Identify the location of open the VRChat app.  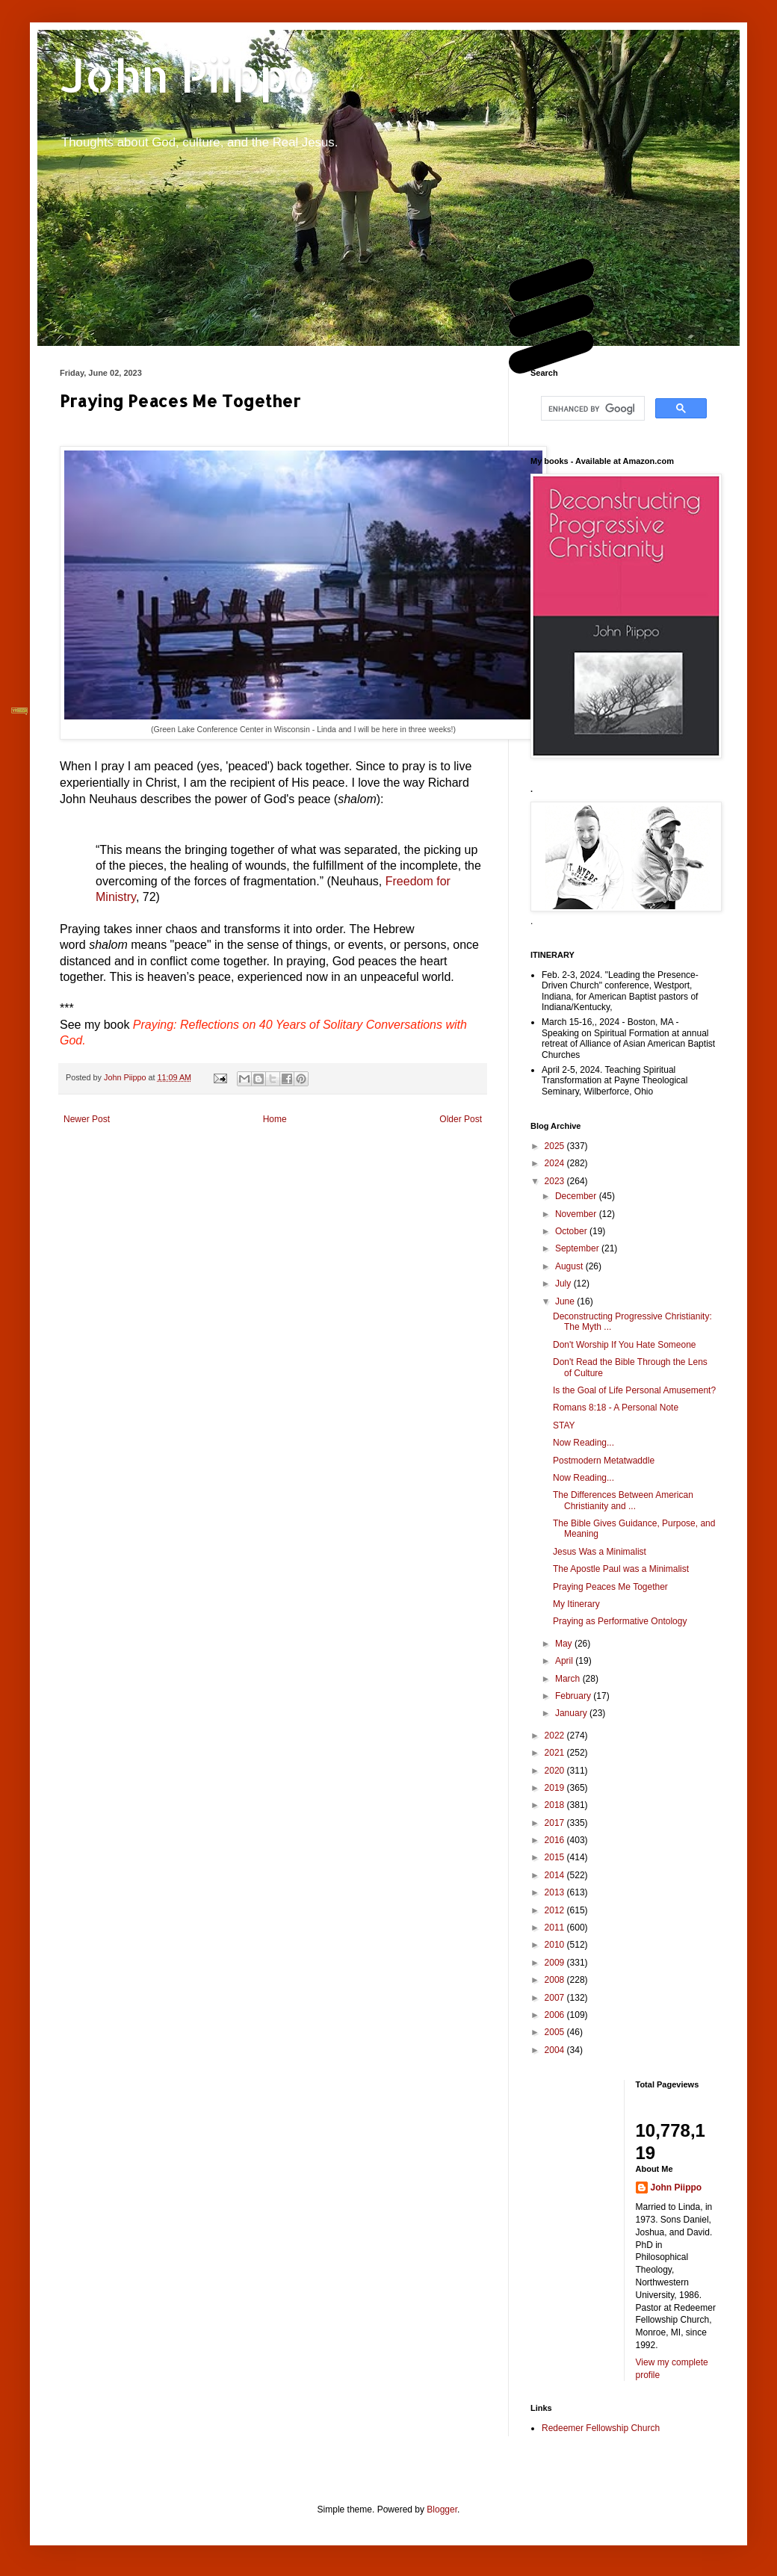
(19, 711).